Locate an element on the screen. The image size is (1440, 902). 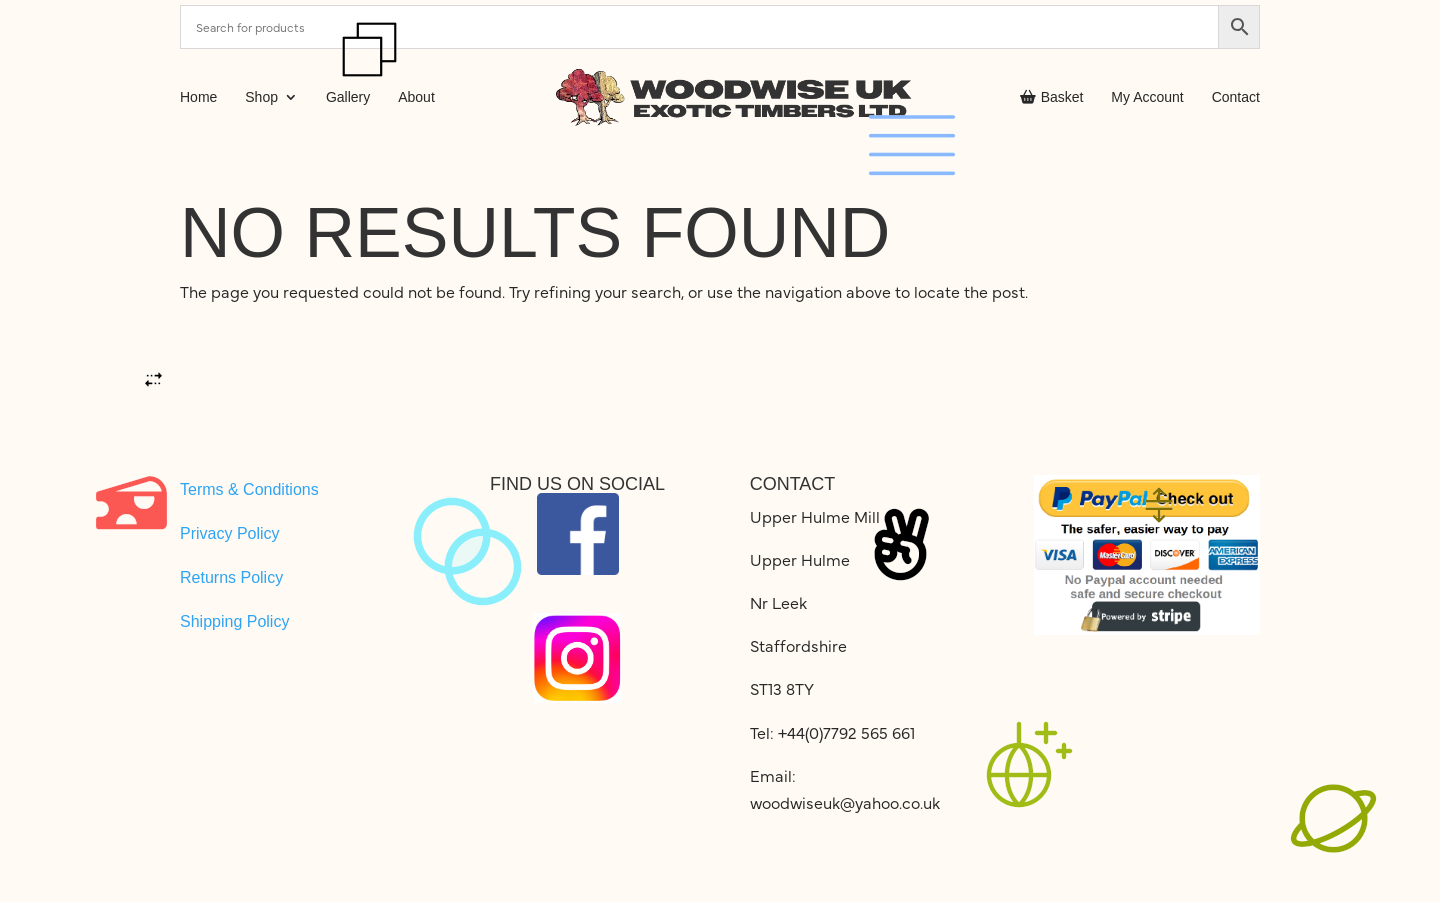
access party or event mode is located at coordinates (1025, 766).